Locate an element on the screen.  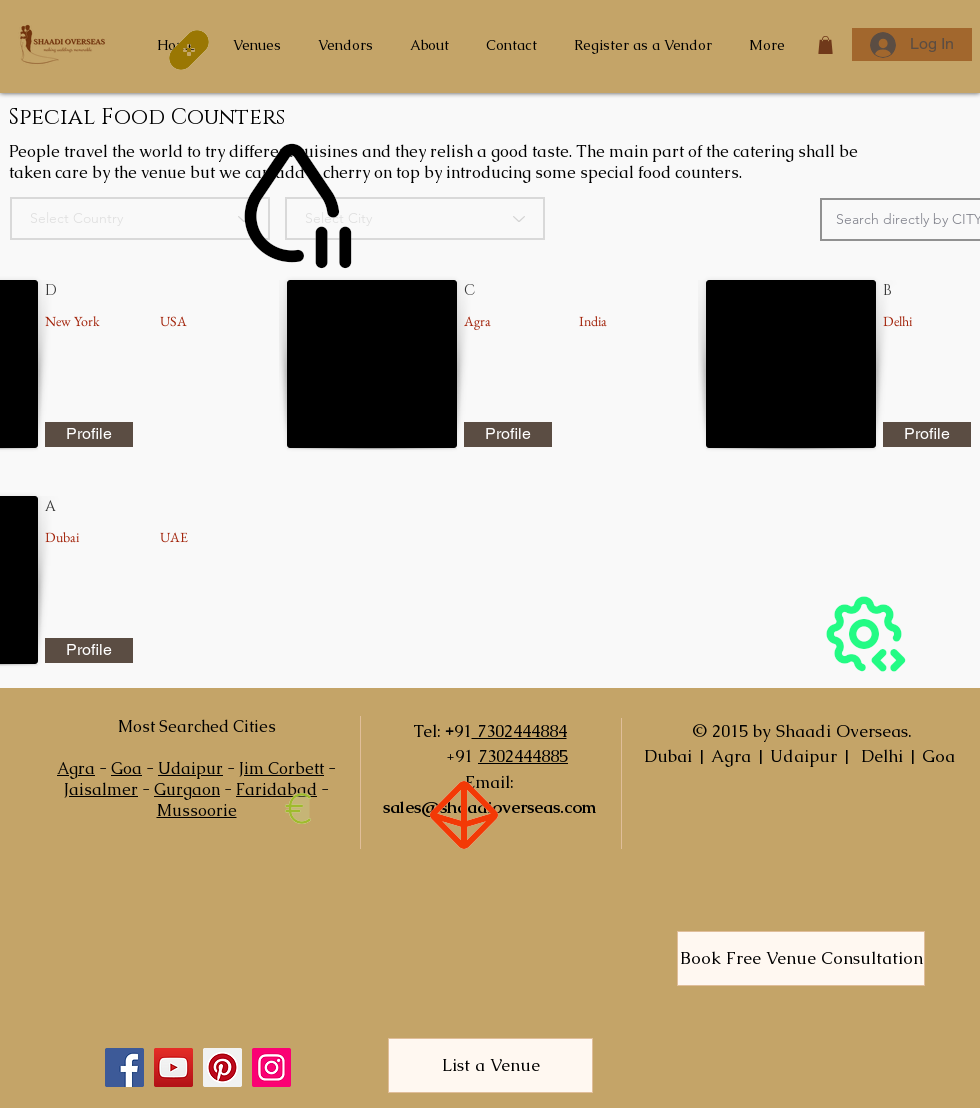
access developer or code settings is located at coordinates (864, 634).